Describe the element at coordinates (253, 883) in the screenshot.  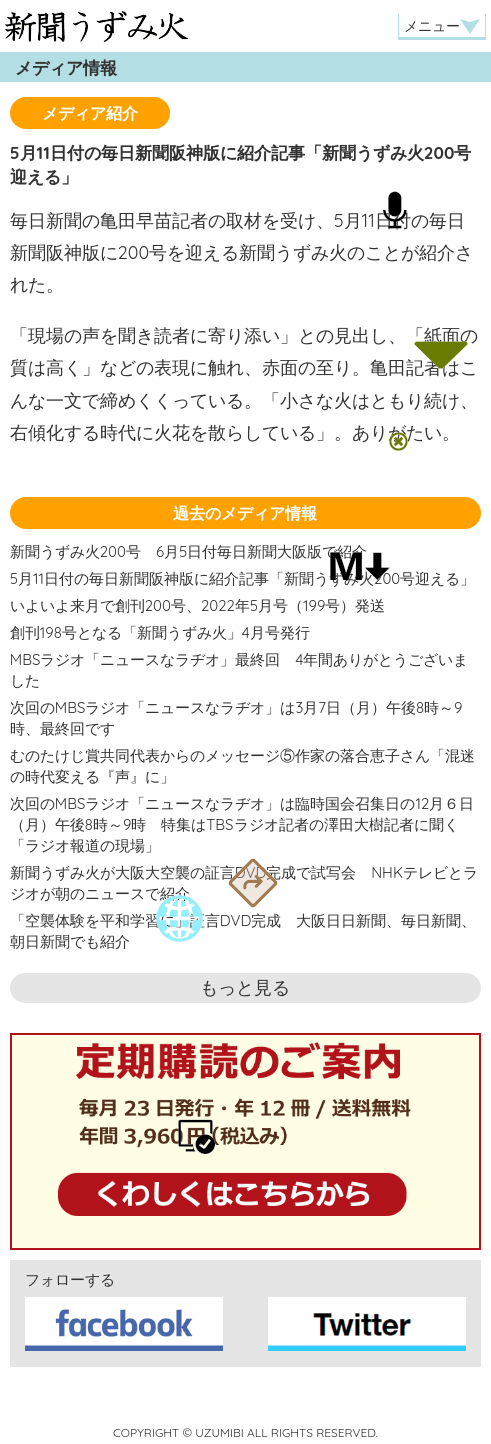
I see `indicates a turn or direction in navigation` at that location.